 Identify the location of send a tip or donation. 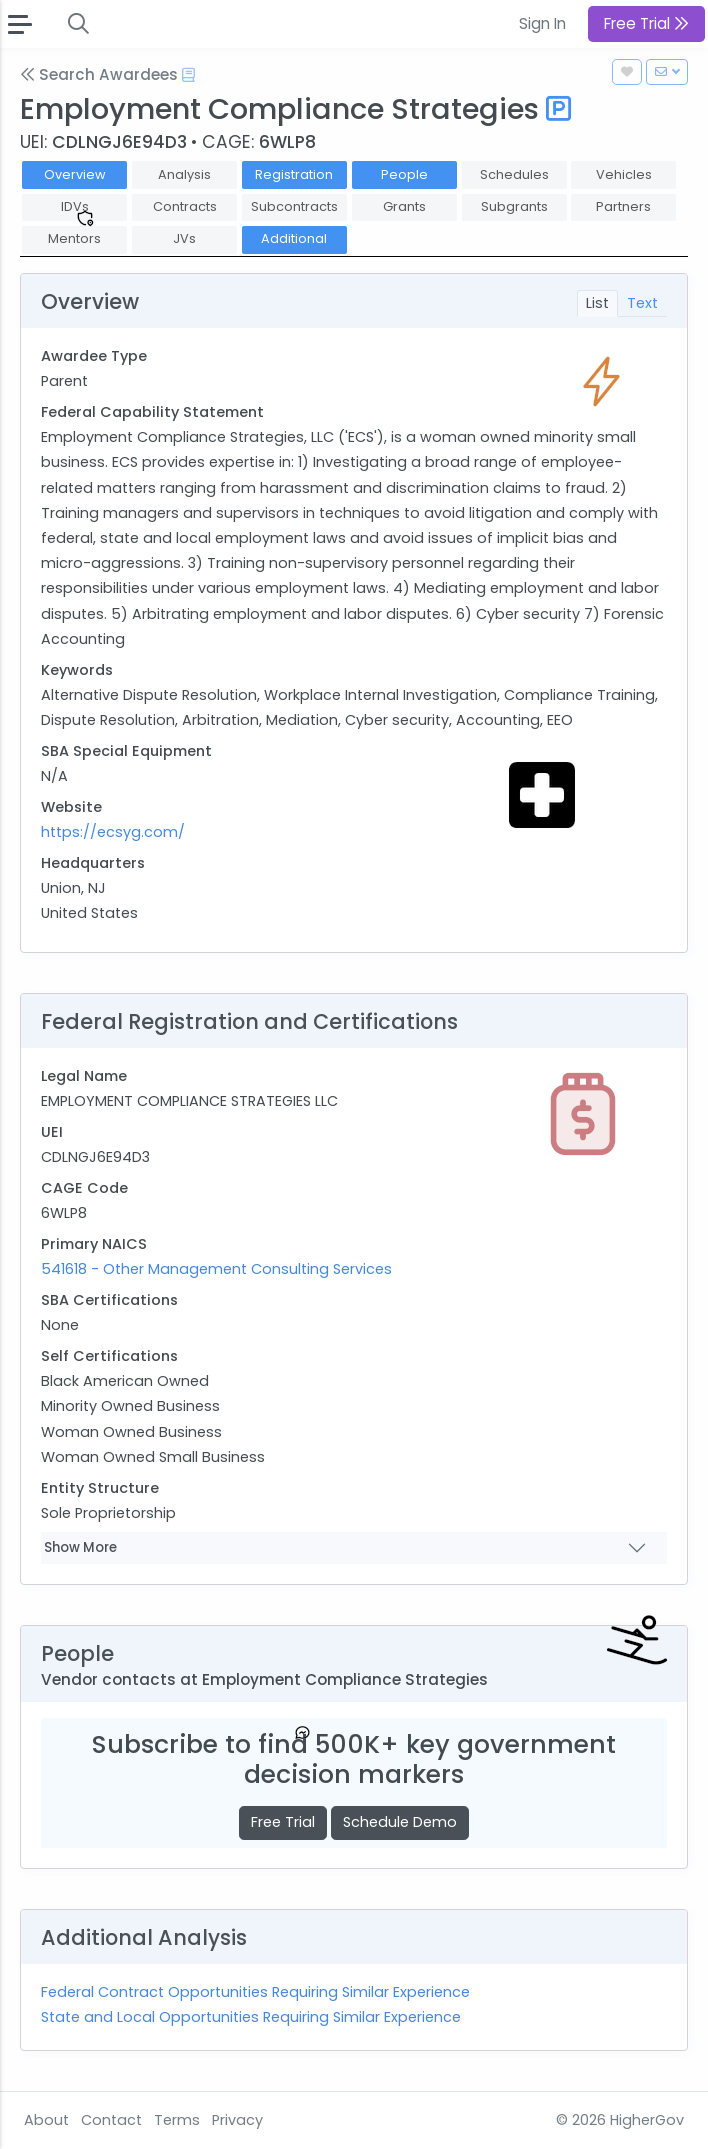
(583, 1114).